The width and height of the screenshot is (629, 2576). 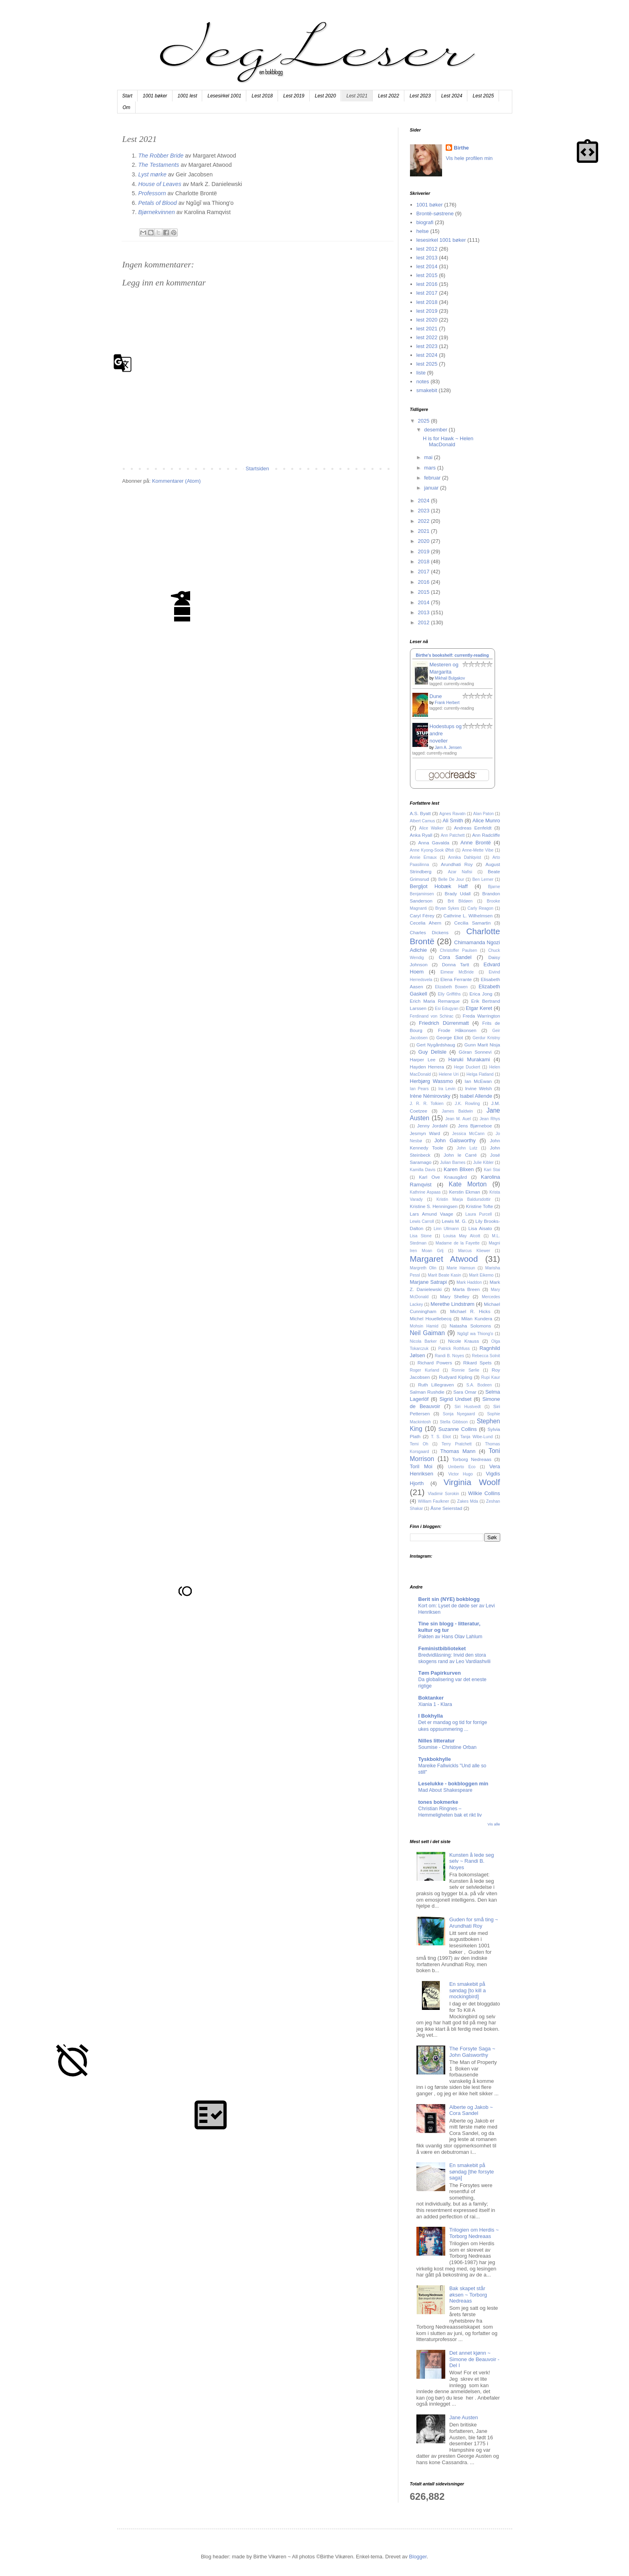 What do you see at coordinates (122, 363) in the screenshot?
I see `translate text using Google Translate` at bounding box center [122, 363].